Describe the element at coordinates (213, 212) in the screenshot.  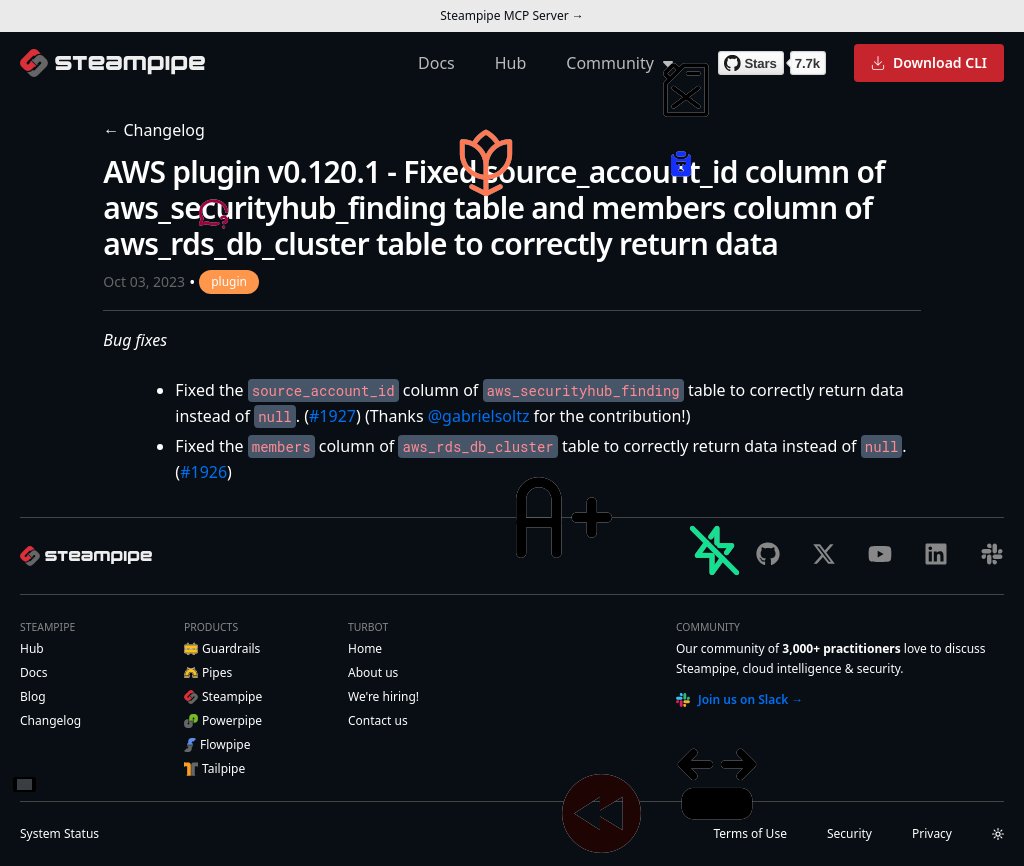
I see `access help or FAQ chat` at that location.